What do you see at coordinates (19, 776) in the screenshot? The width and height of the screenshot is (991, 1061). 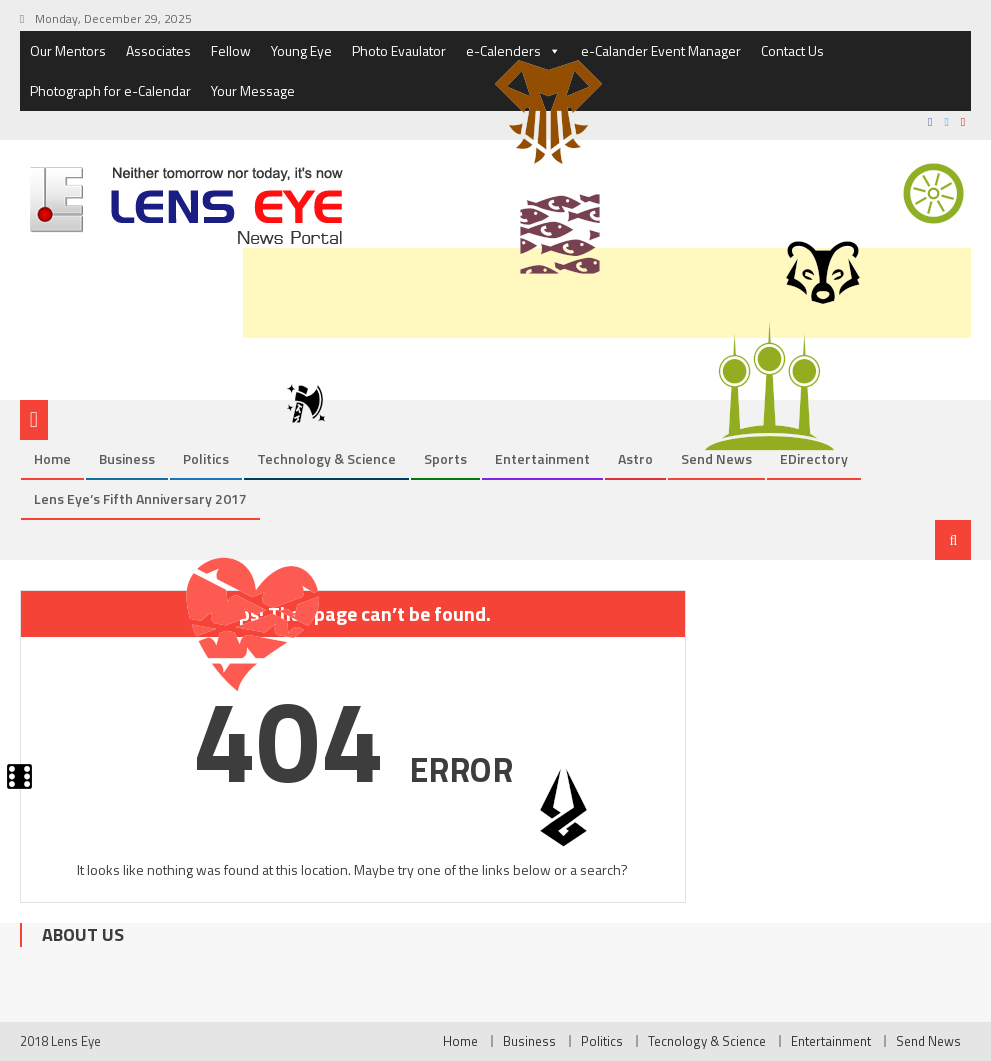 I see `roll the dice in a game` at bounding box center [19, 776].